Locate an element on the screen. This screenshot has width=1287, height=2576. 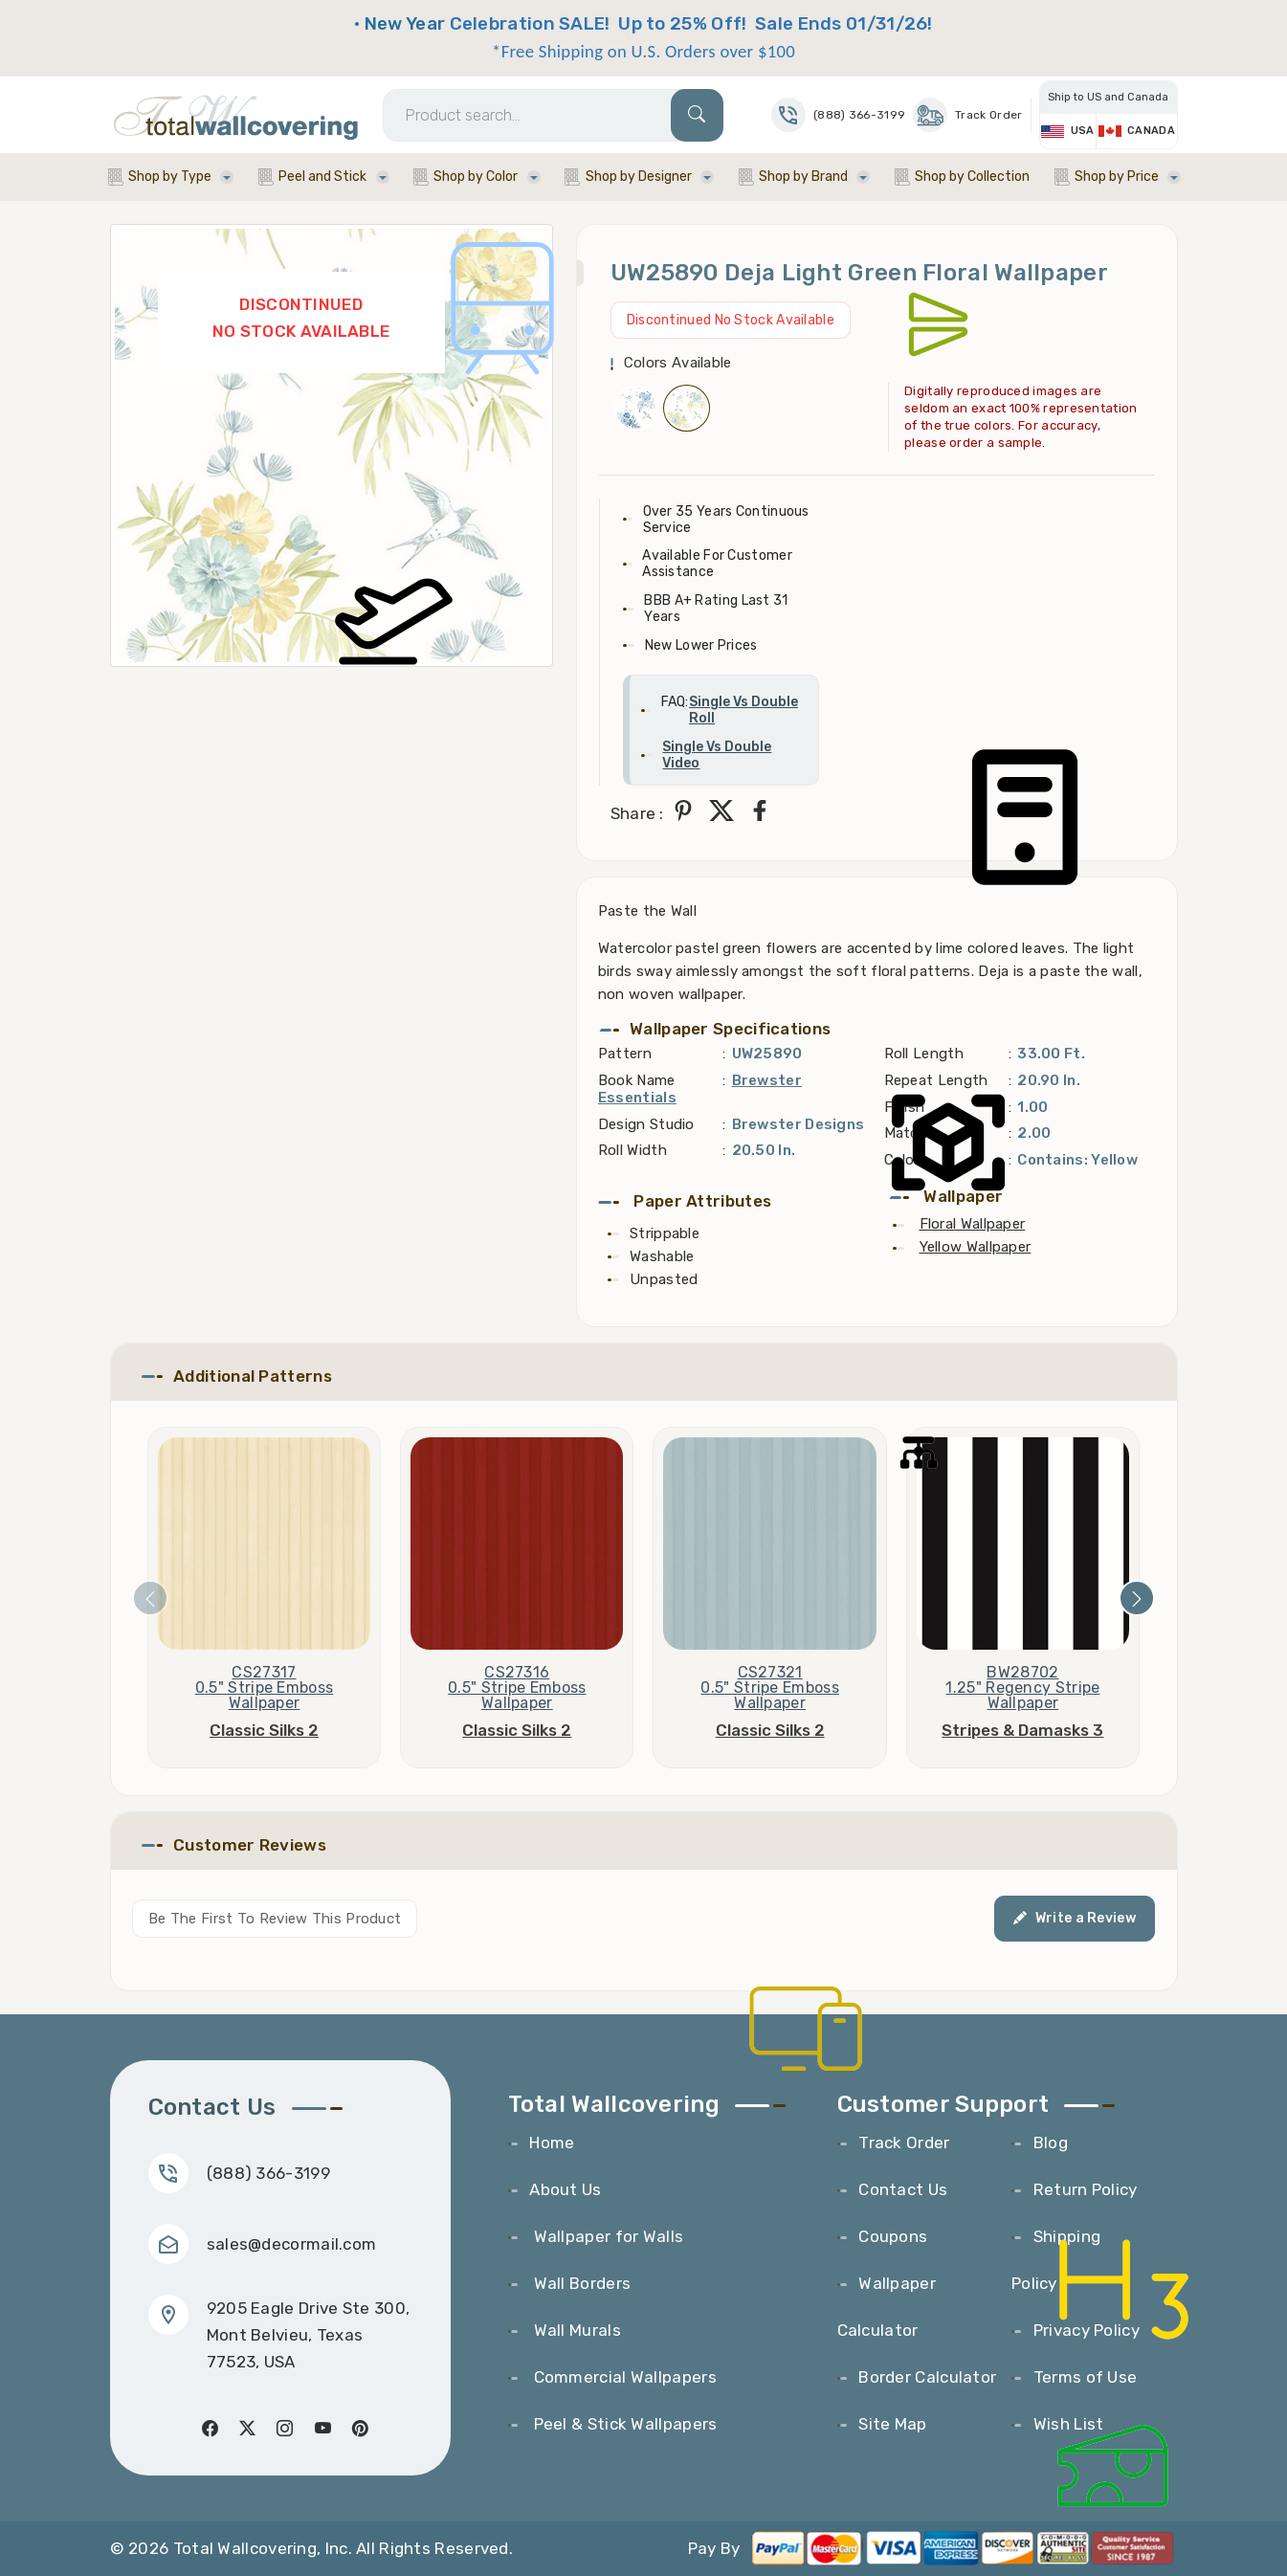
view organizational hierarchy or structure is located at coordinates (919, 1453).